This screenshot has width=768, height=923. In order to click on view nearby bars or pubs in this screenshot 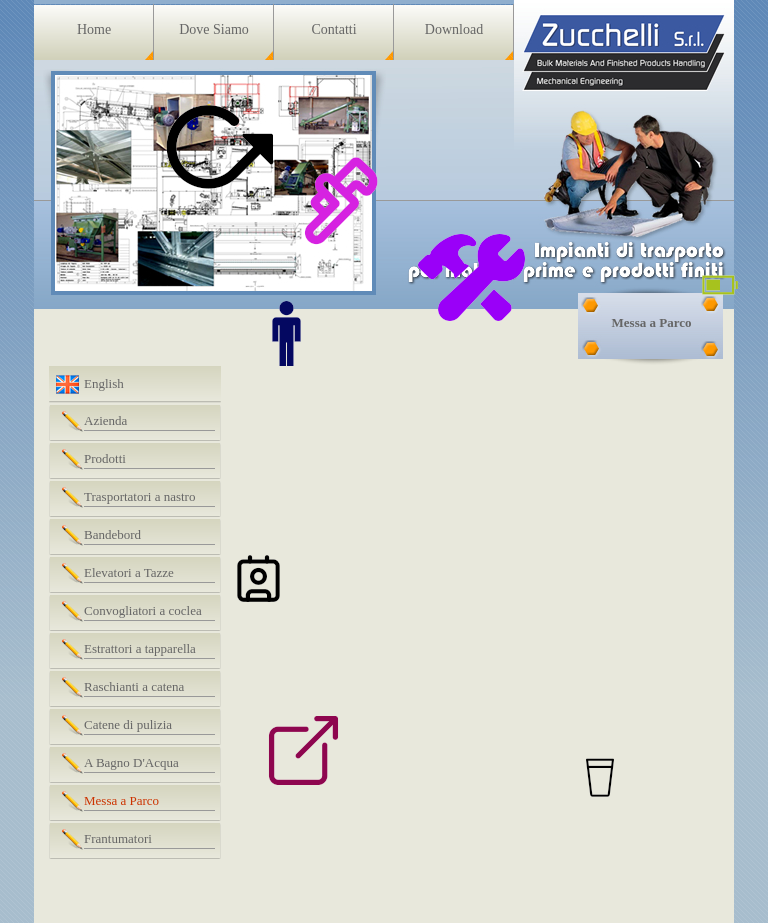, I will do `click(600, 777)`.